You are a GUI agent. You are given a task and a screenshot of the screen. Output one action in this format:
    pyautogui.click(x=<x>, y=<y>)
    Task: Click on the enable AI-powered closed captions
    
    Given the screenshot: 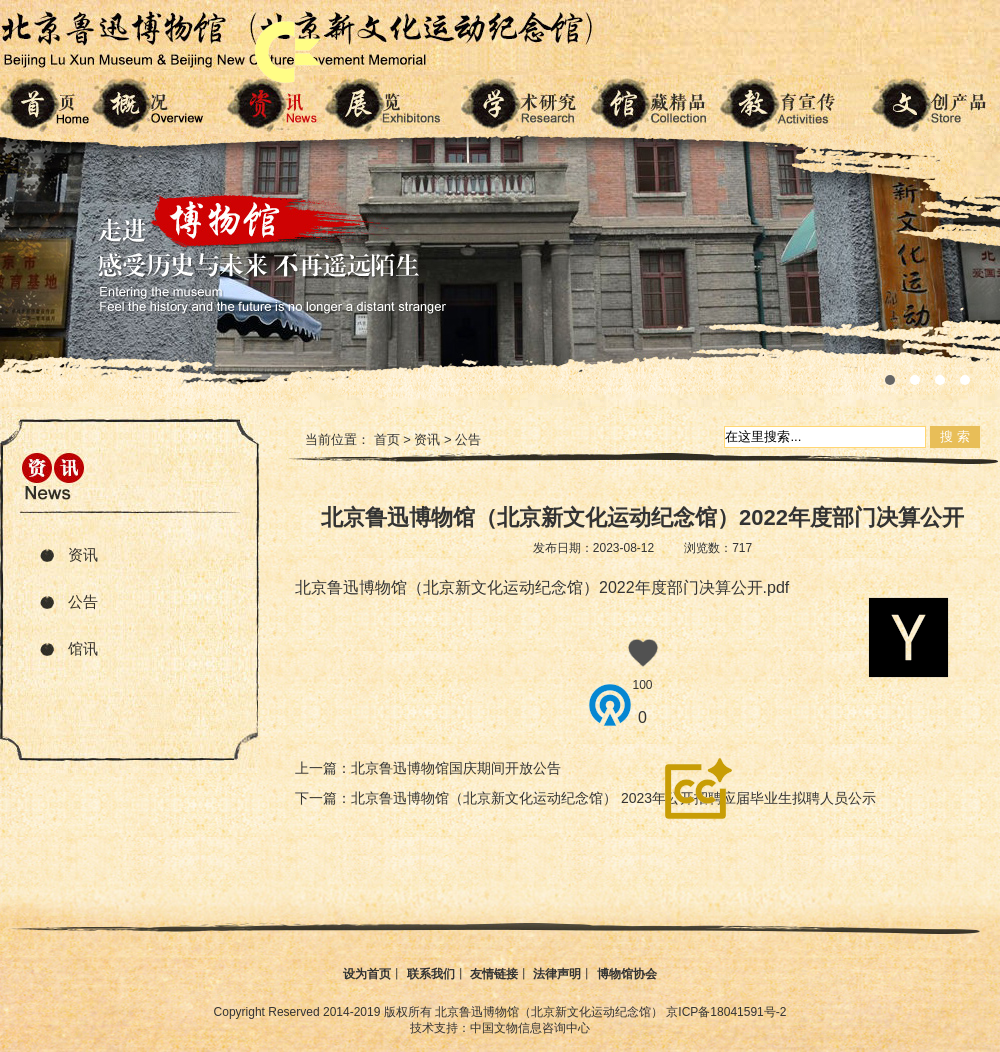 What is the action you would take?
    pyautogui.click(x=695, y=791)
    